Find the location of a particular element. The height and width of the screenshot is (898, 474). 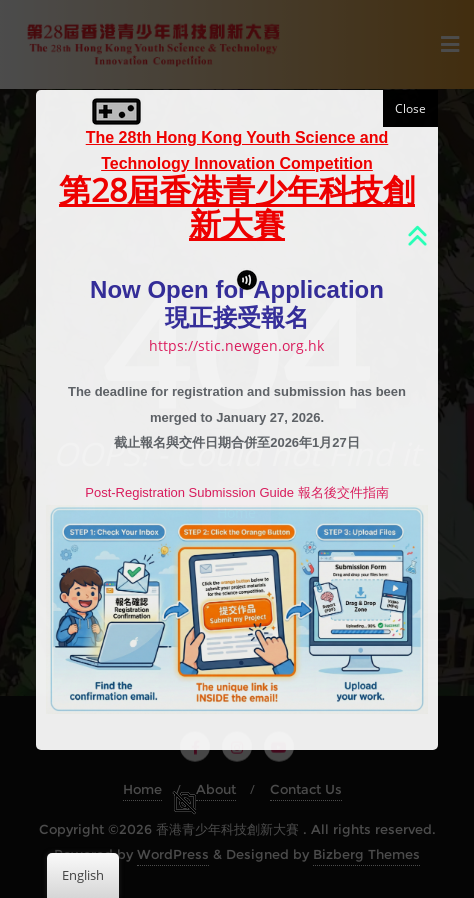

access games or gaming features is located at coordinates (116, 111).